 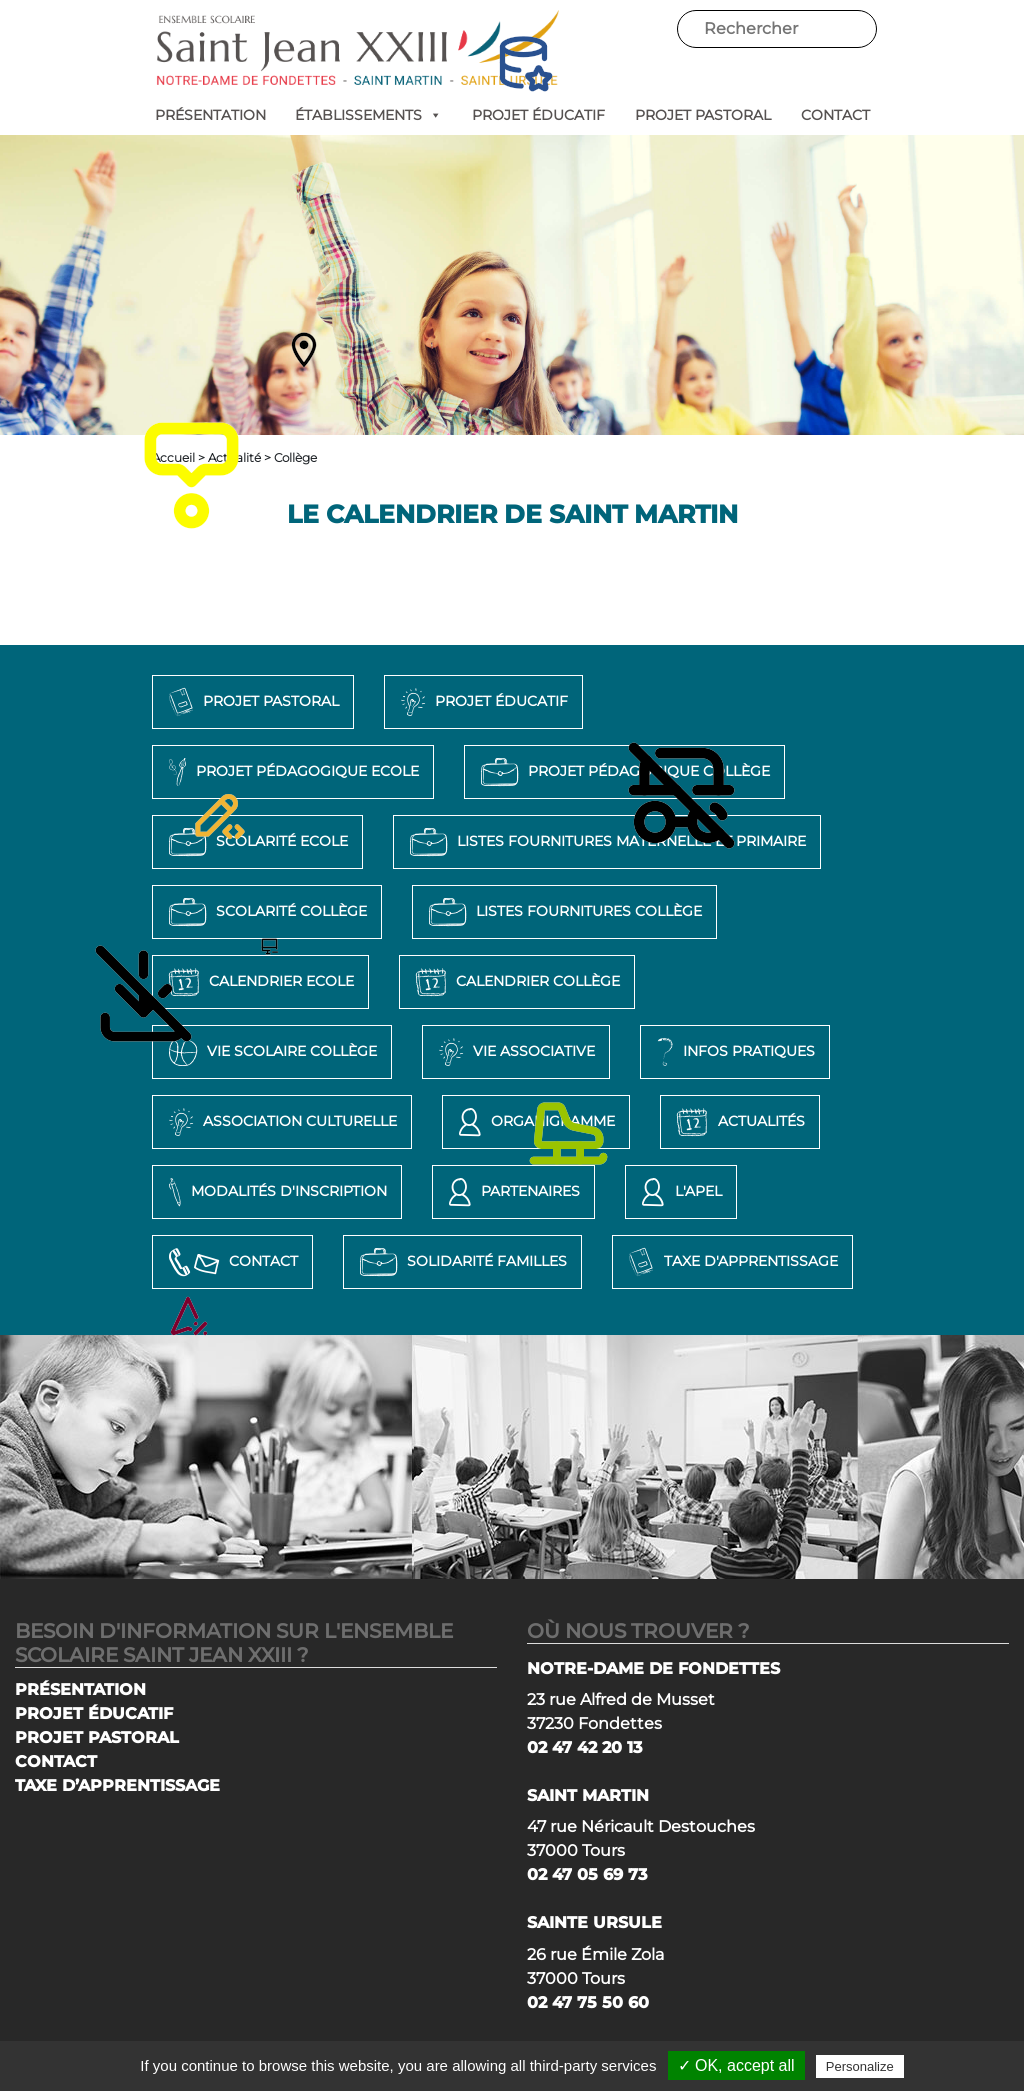 What do you see at coordinates (188, 1316) in the screenshot?
I see `view discounted or sale locations nearby` at bounding box center [188, 1316].